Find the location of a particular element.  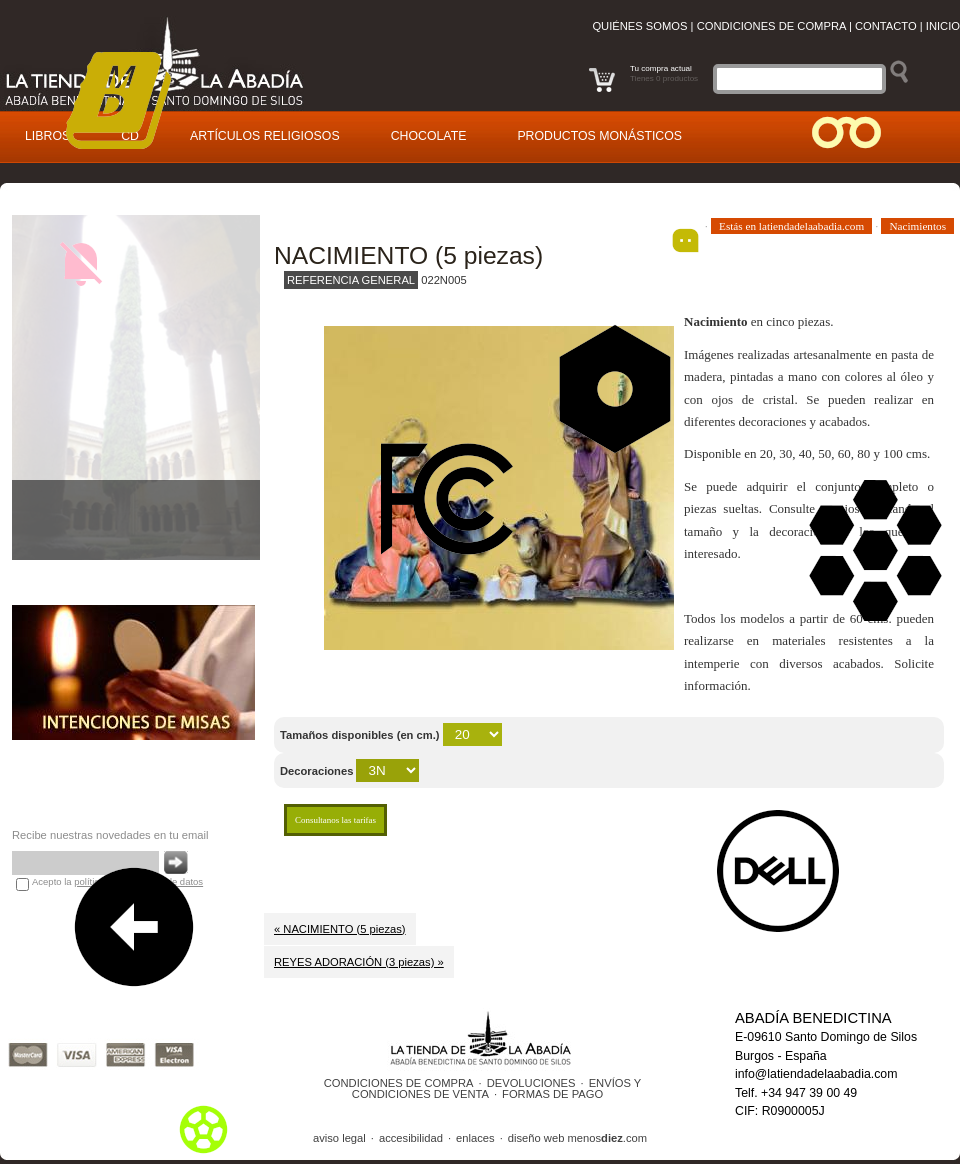

go back to the previous screen is located at coordinates (134, 927).